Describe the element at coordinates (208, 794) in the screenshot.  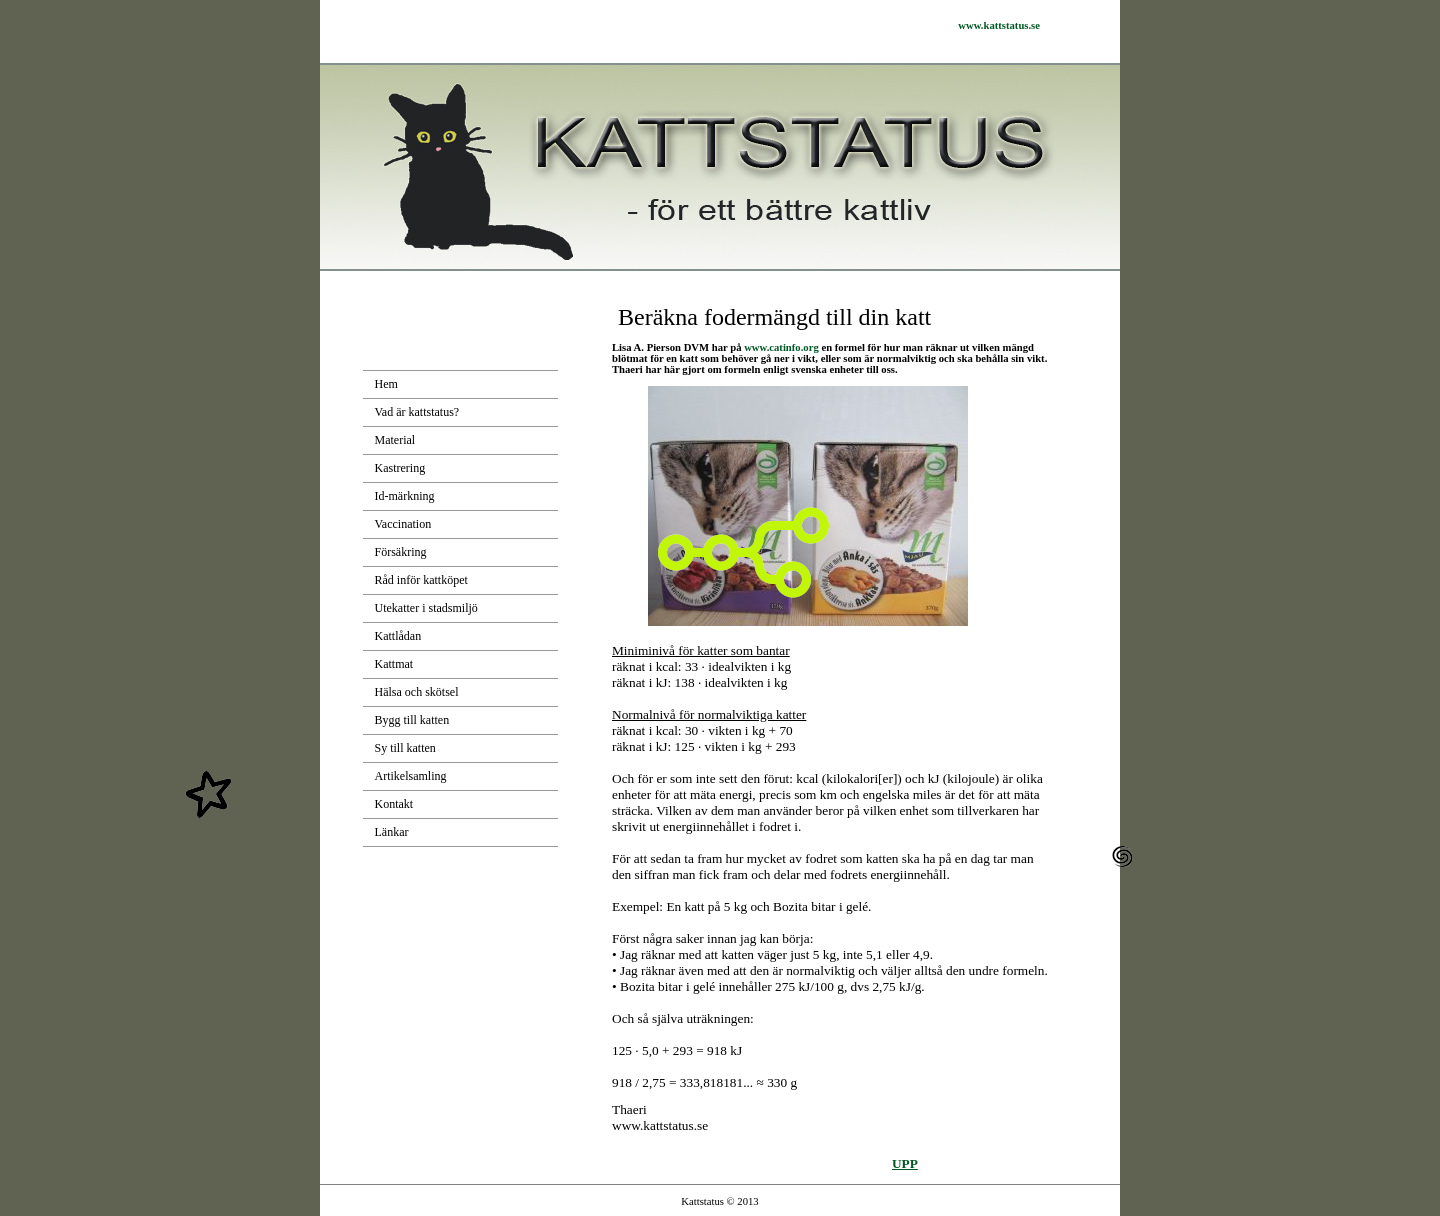
I see `apache spark logo` at that location.